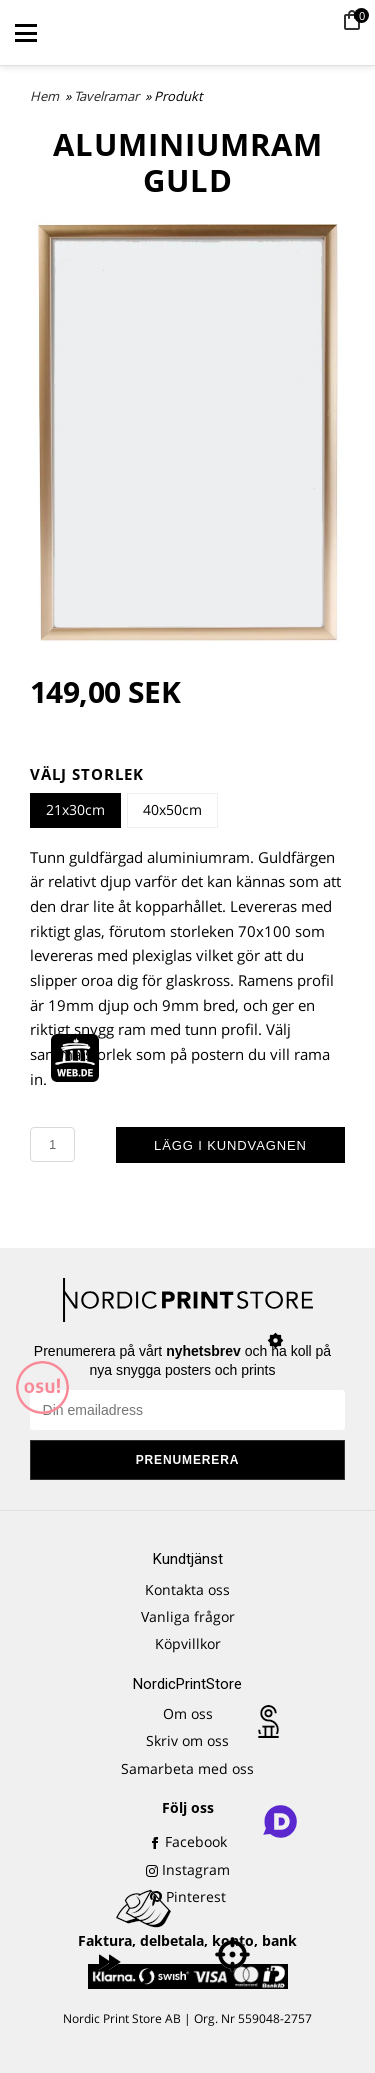 This screenshot has width=375, height=2073. What do you see at coordinates (75, 1058) in the screenshot?
I see `open web.de email service` at bounding box center [75, 1058].